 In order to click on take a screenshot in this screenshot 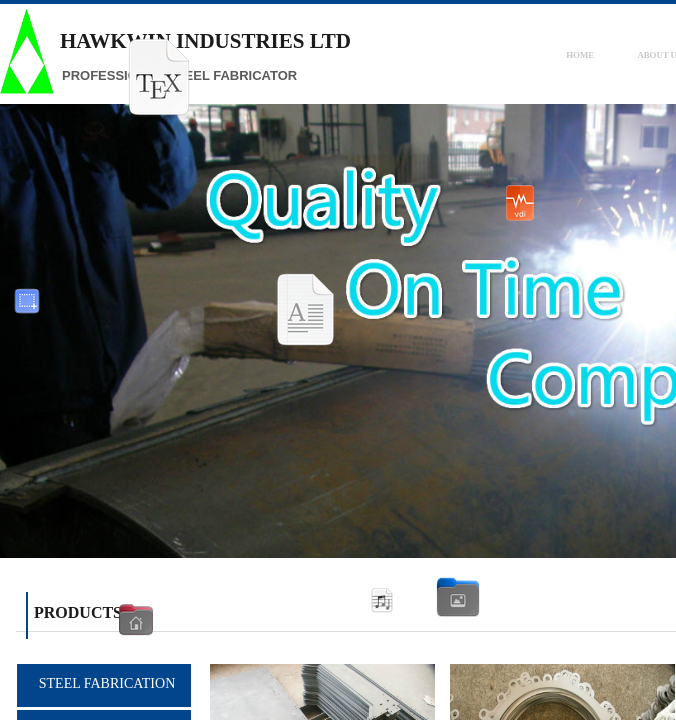, I will do `click(27, 301)`.